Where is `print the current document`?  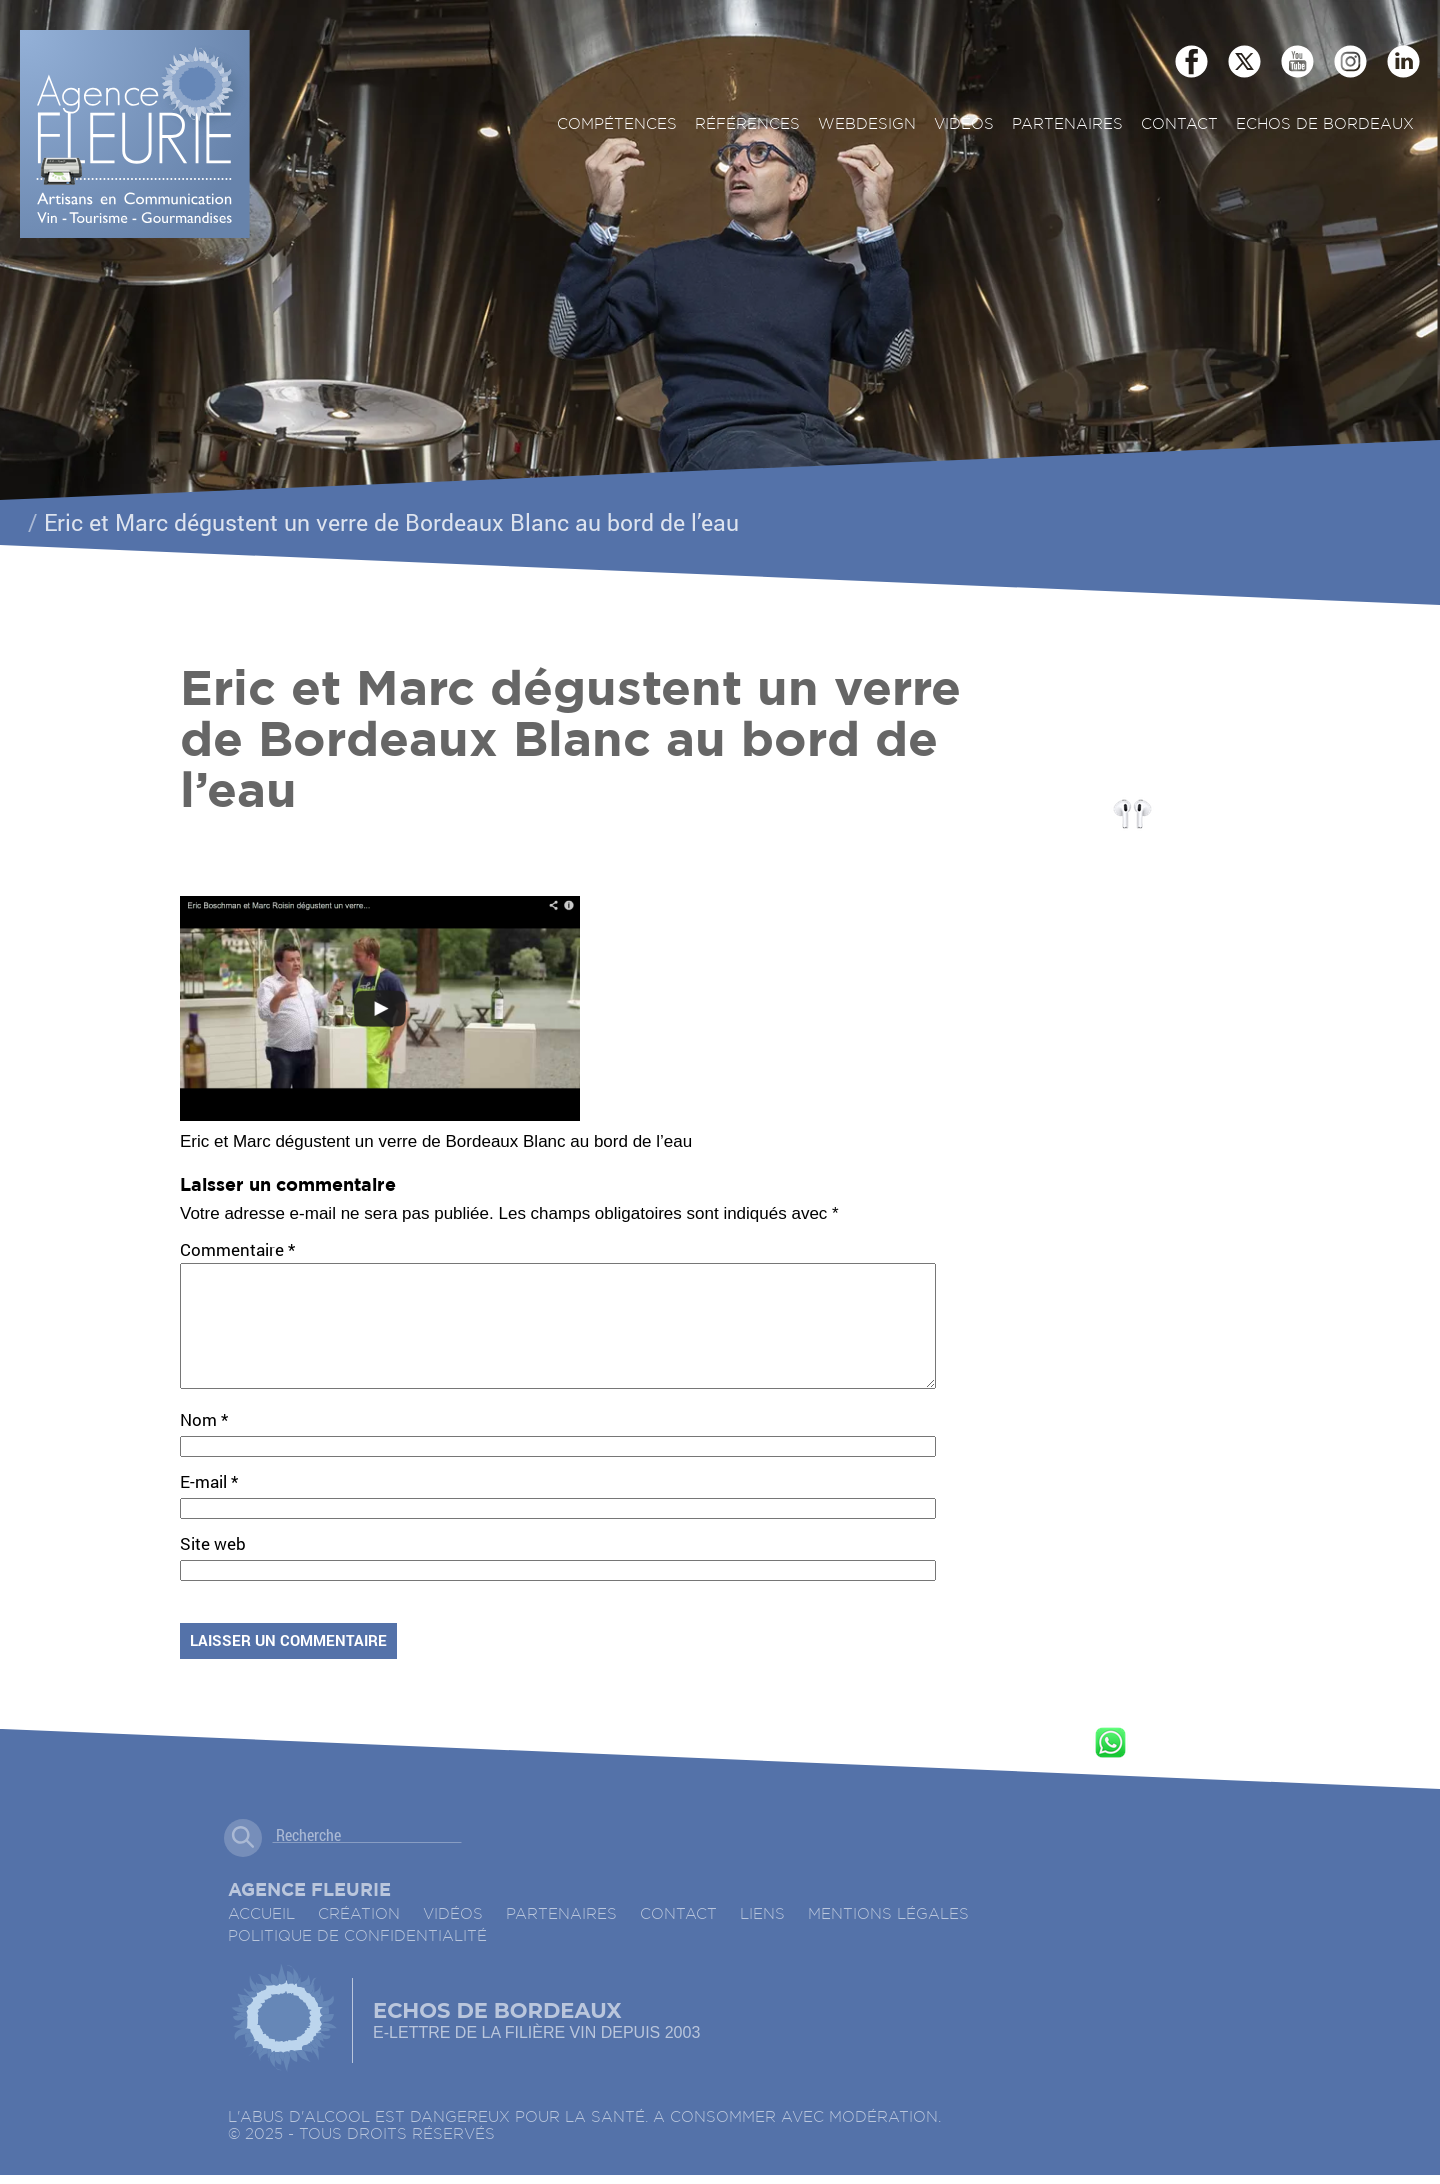
print the current document is located at coordinates (61, 170).